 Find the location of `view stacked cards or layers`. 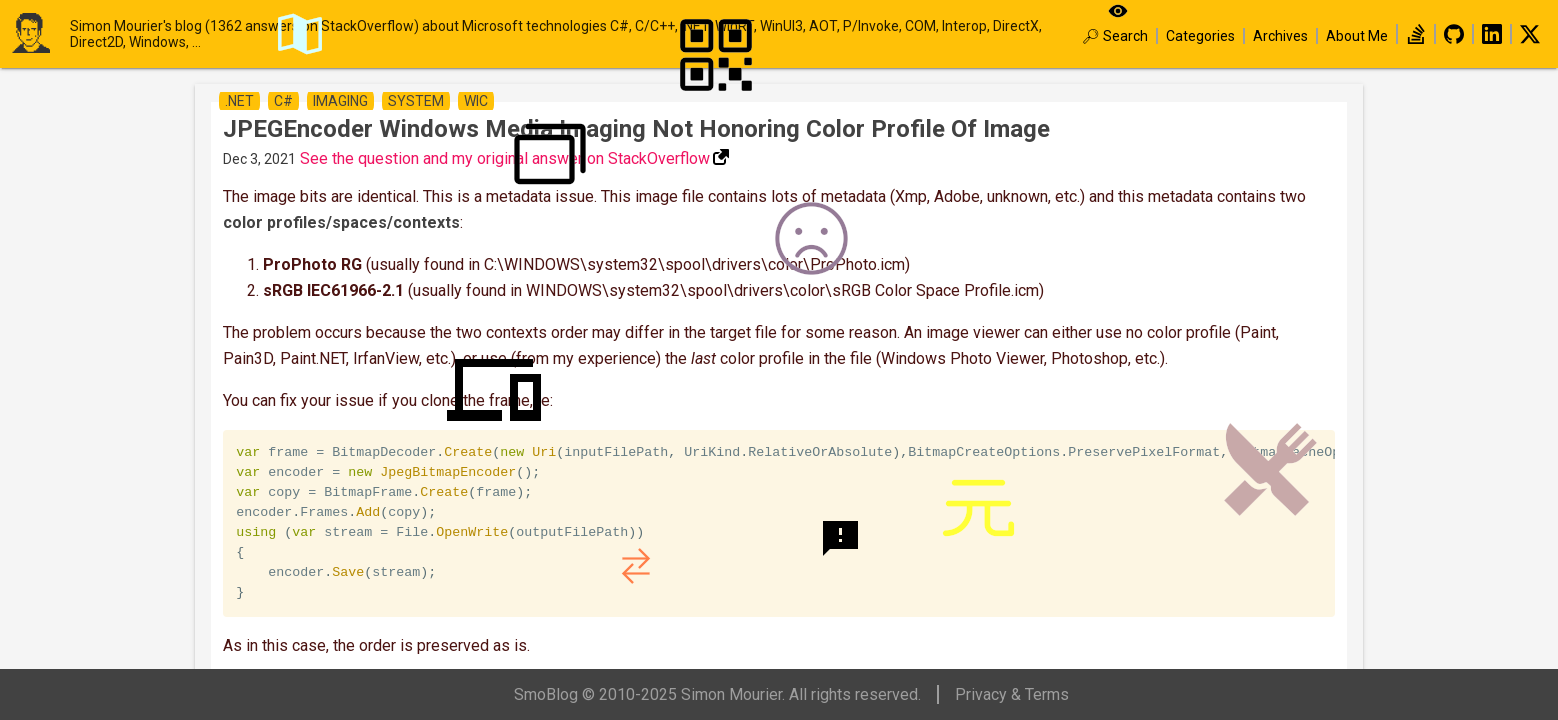

view stacked cards or layers is located at coordinates (550, 154).